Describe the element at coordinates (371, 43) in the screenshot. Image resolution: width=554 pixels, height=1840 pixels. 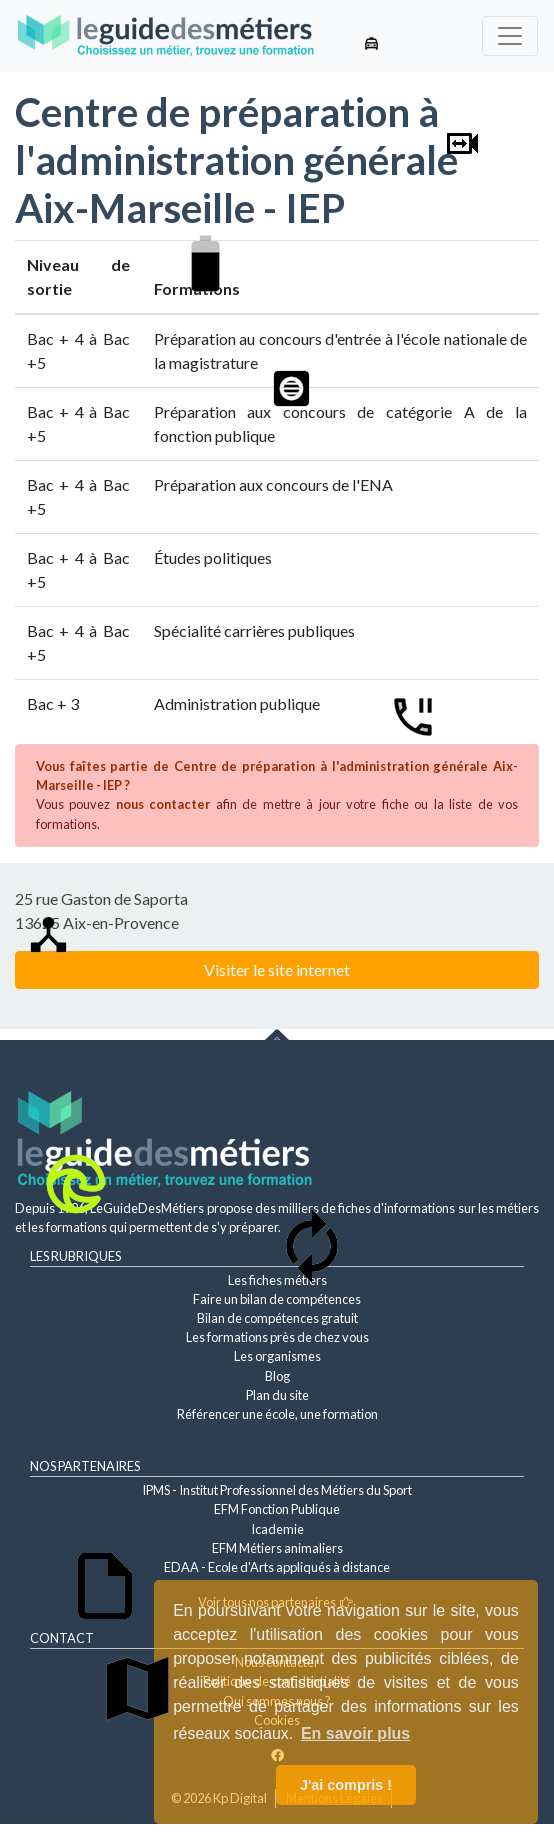
I see `request a taxi or rideshare` at that location.